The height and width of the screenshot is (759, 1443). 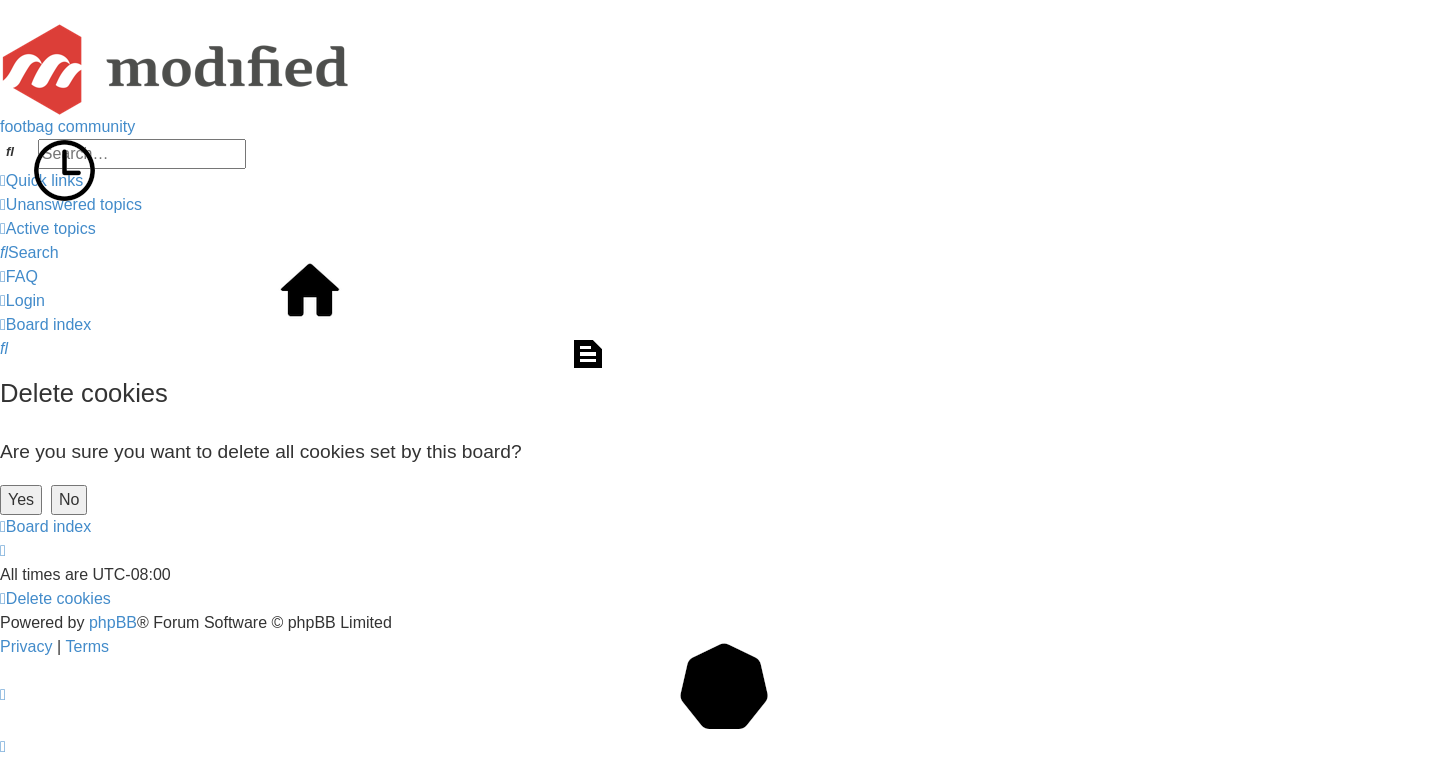 What do you see at coordinates (310, 291) in the screenshot?
I see `navigate to the home screen` at bounding box center [310, 291].